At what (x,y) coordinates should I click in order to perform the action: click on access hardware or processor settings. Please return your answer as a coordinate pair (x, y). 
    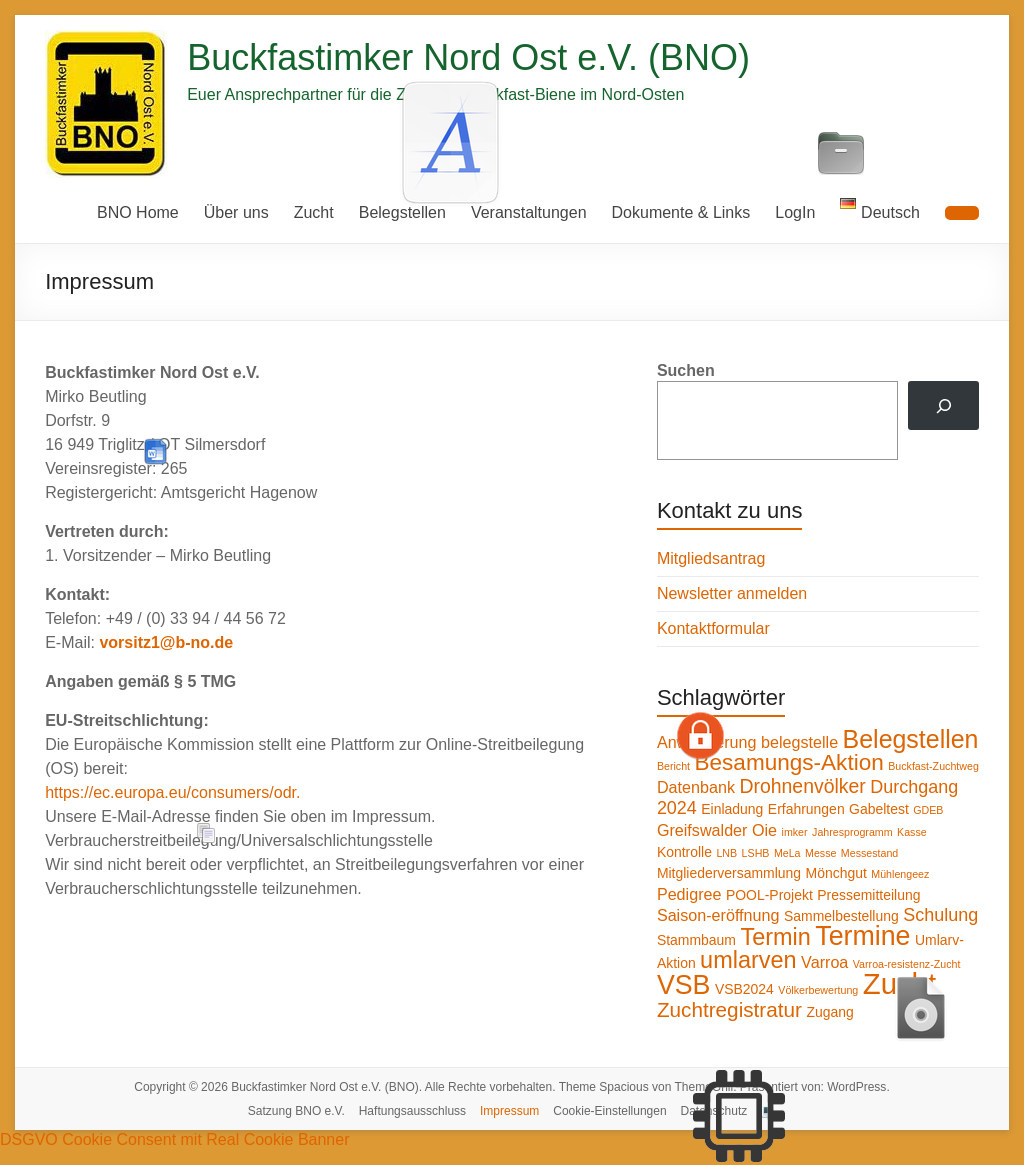
    Looking at the image, I should click on (739, 1116).